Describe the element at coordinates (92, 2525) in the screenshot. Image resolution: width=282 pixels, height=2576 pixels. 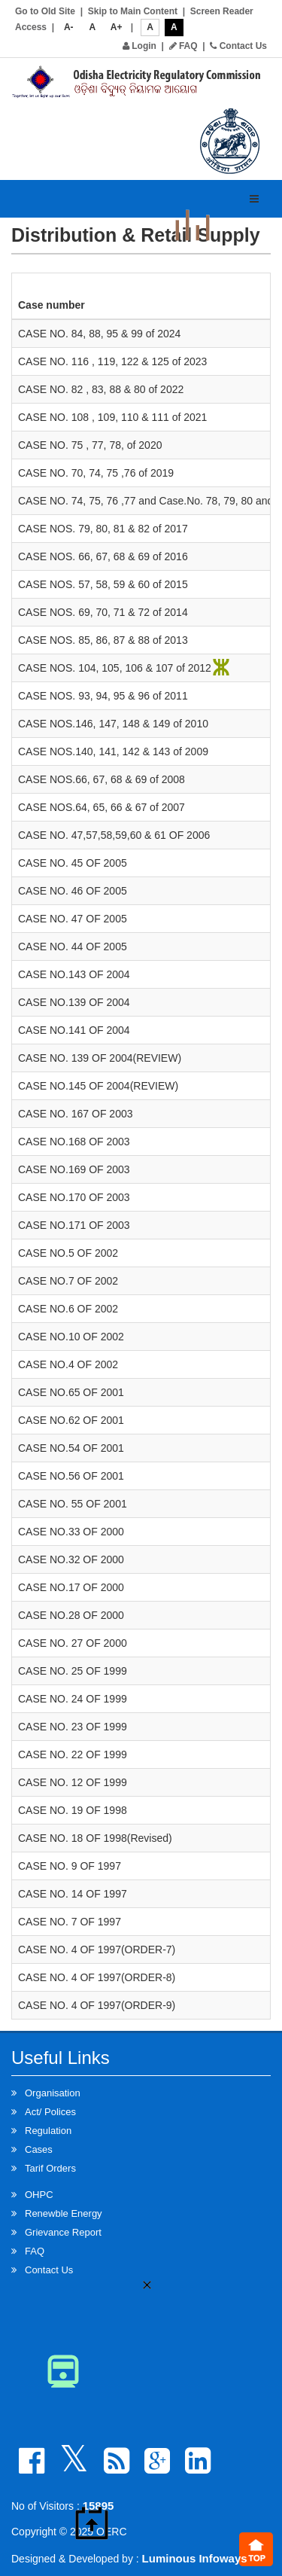
I see `upload image to gallery` at that location.